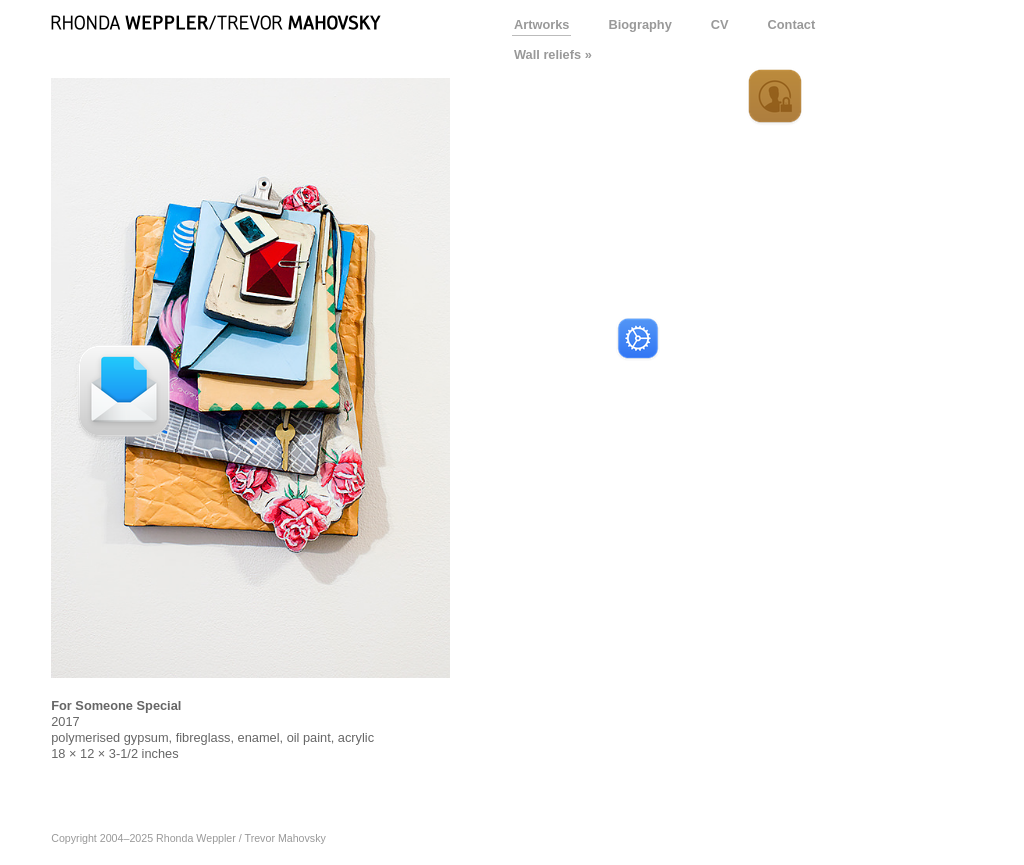  I want to click on access system preferences or settings, so click(638, 339).